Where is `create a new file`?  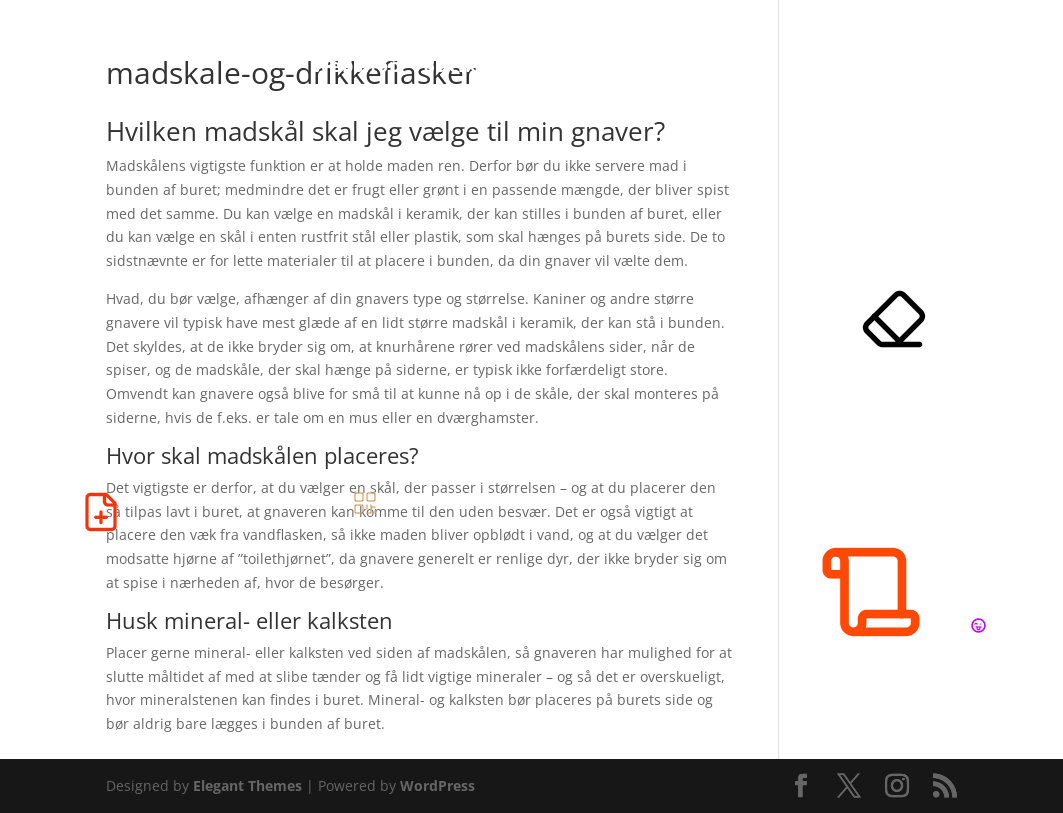
create a new file is located at coordinates (101, 512).